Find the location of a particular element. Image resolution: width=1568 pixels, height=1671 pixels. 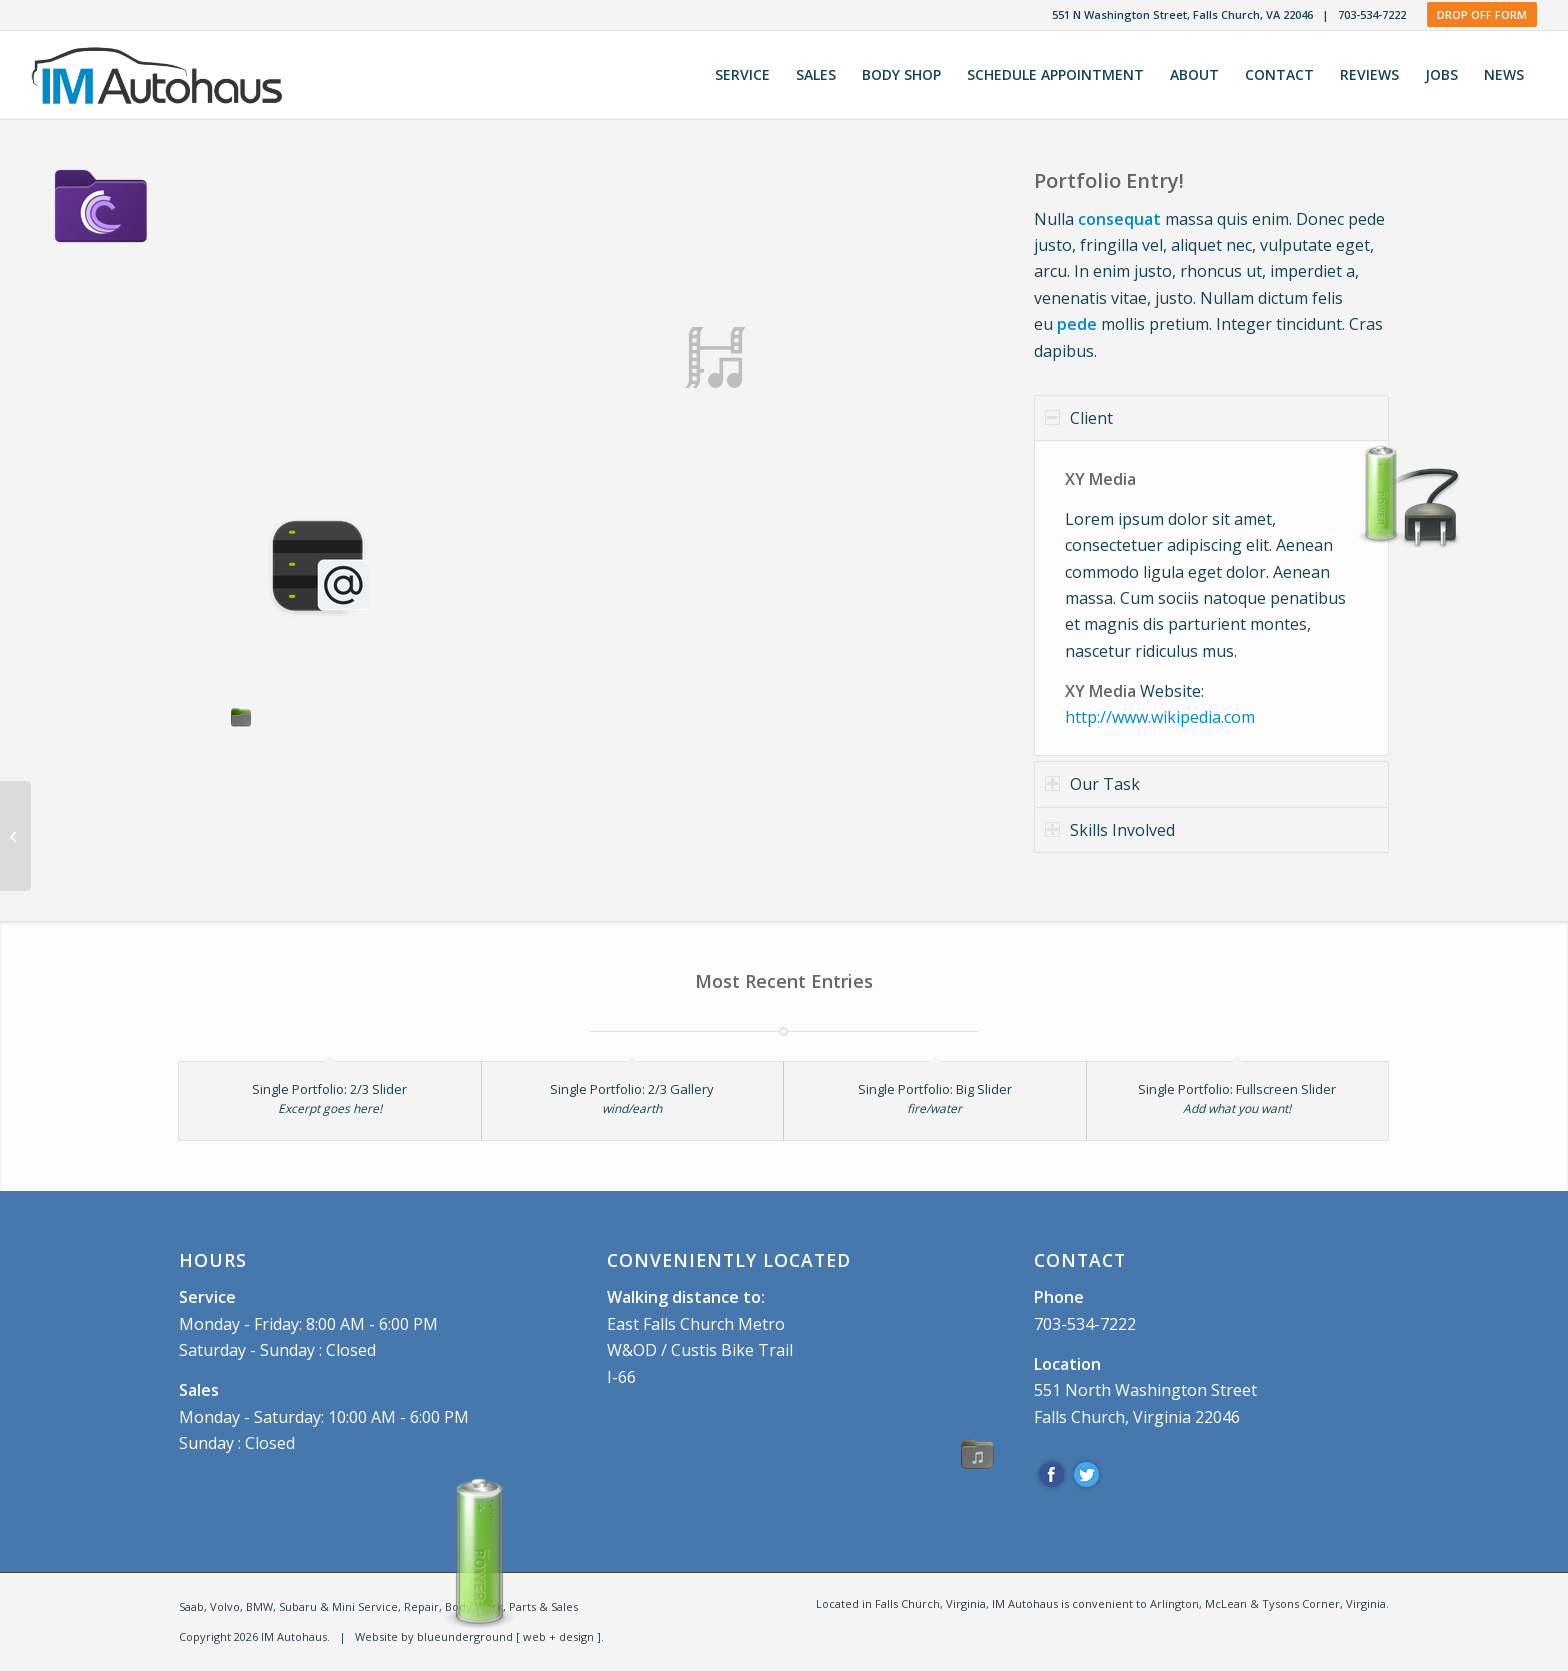

open folder containing bittorrent downloads is located at coordinates (100, 208).